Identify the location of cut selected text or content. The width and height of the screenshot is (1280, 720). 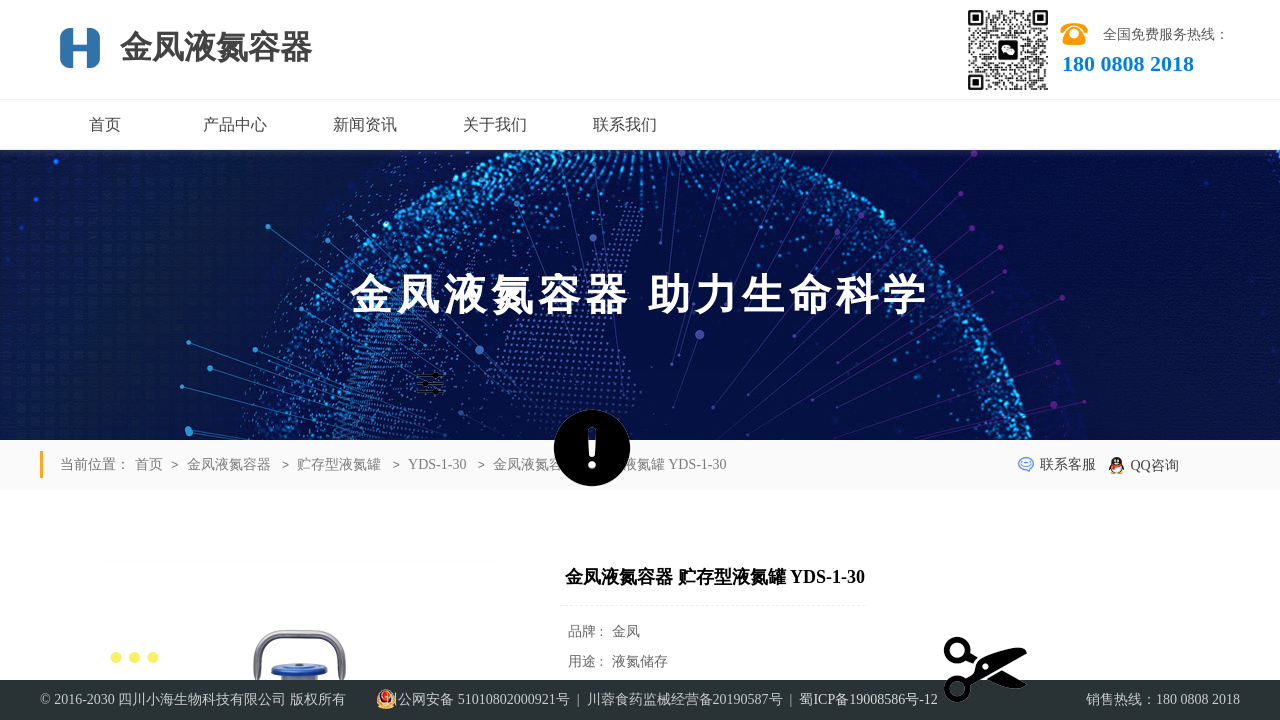
(985, 669).